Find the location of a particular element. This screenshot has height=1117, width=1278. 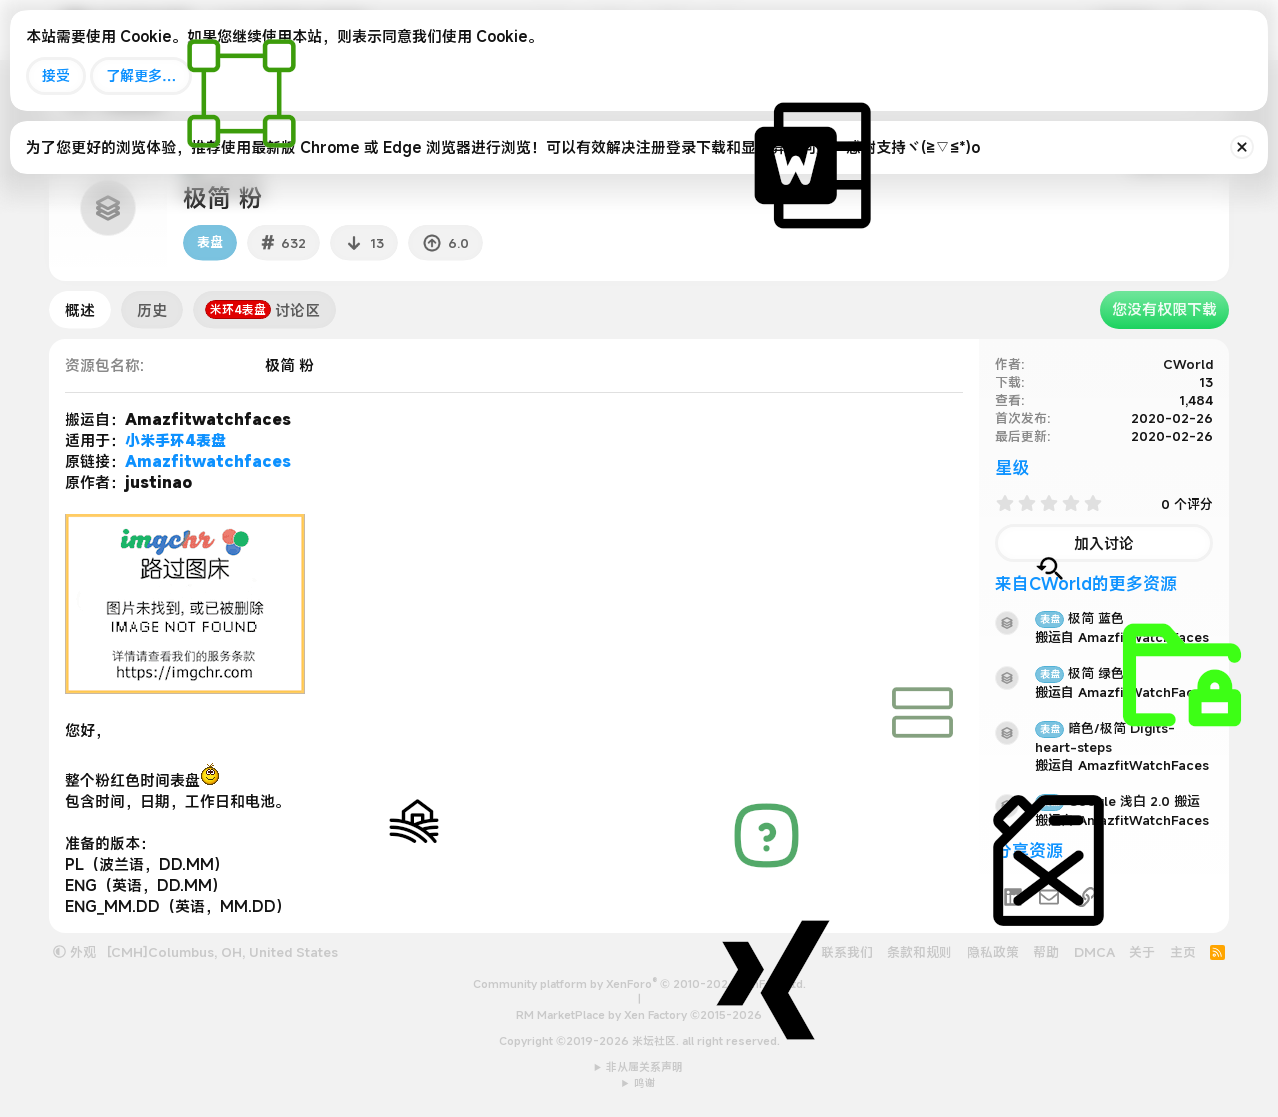

select or resize an object's boundaries is located at coordinates (241, 93).